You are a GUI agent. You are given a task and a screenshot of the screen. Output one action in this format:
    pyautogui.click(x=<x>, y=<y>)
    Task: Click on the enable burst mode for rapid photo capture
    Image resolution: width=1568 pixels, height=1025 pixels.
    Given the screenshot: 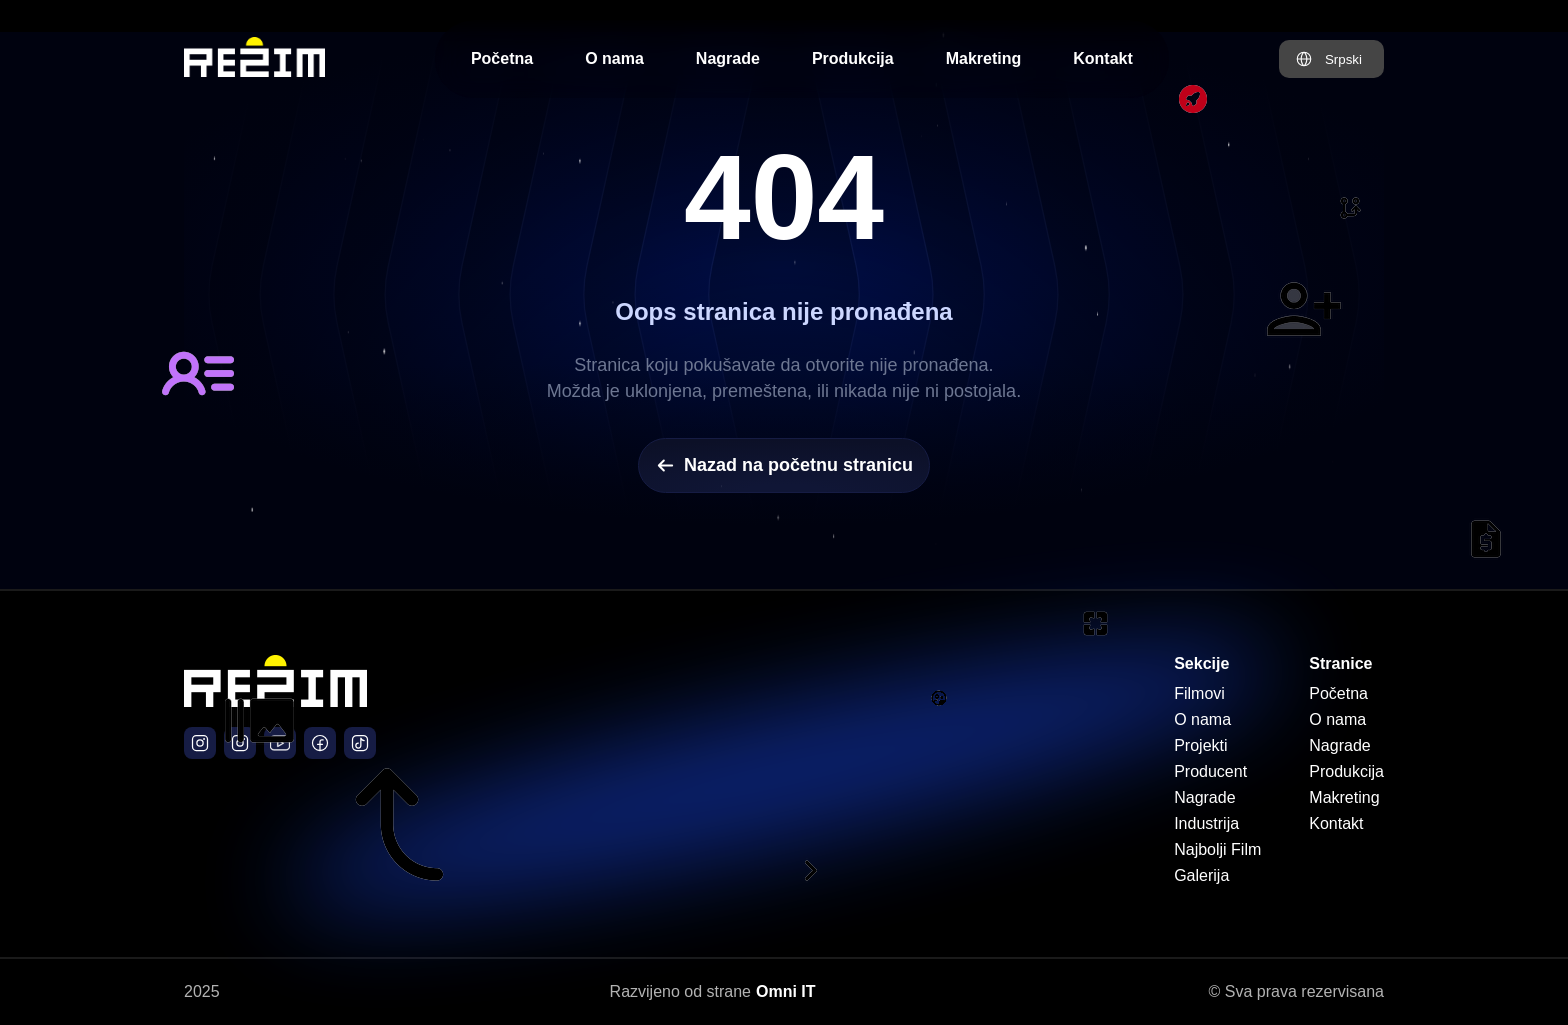 What is the action you would take?
    pyautogui.click(x=259, y=720)
    